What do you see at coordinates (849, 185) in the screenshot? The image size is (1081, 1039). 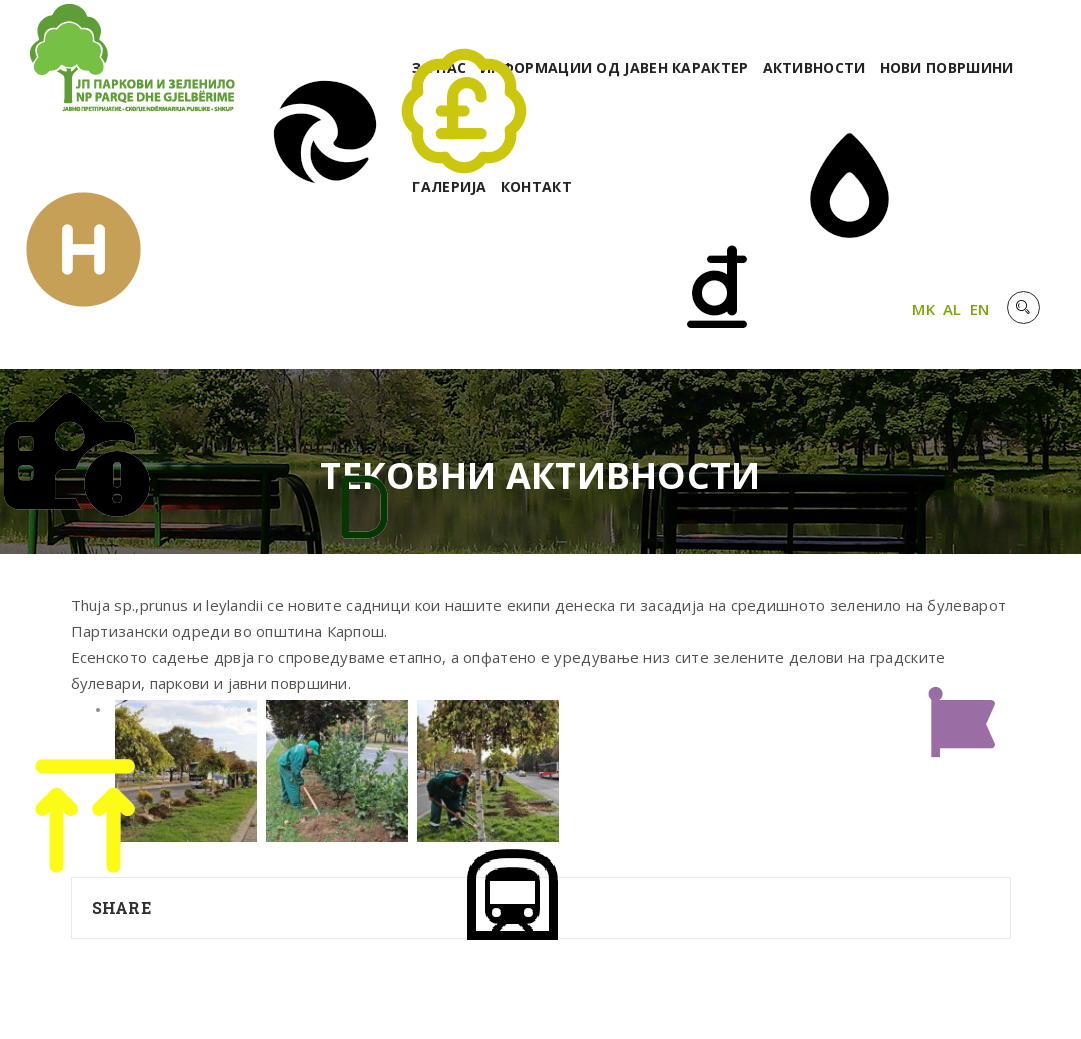 I see `indicates flammable or combustible content` at bounding box center [849, 185].